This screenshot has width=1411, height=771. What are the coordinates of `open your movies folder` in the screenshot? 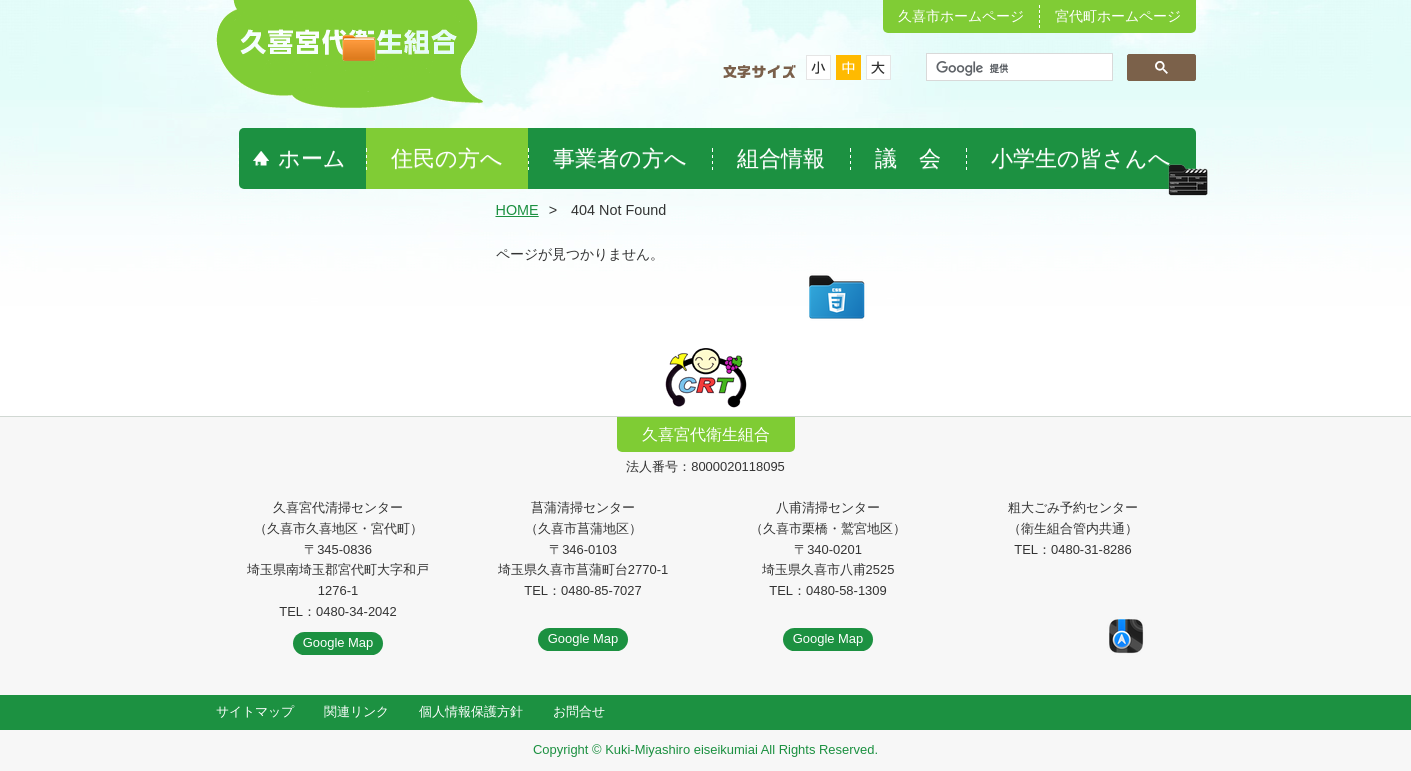 It's located at (1188, 181).